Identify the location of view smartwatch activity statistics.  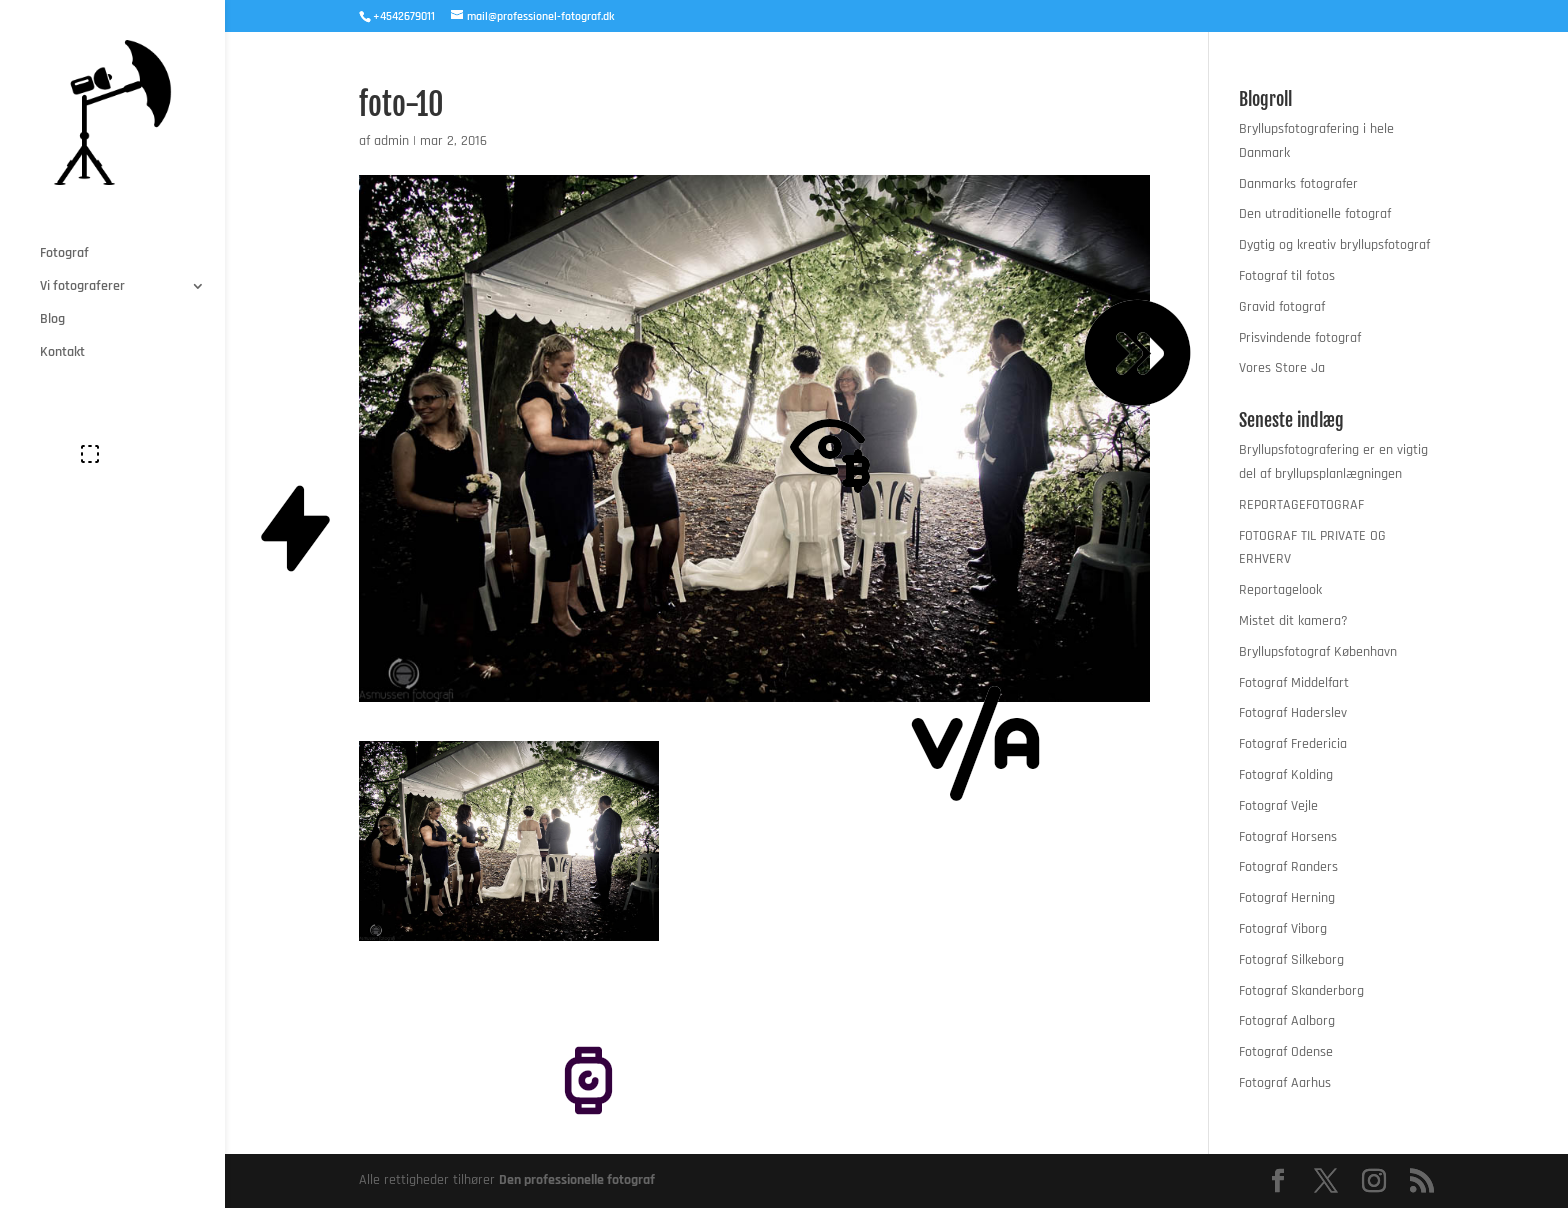
(588, 1080).